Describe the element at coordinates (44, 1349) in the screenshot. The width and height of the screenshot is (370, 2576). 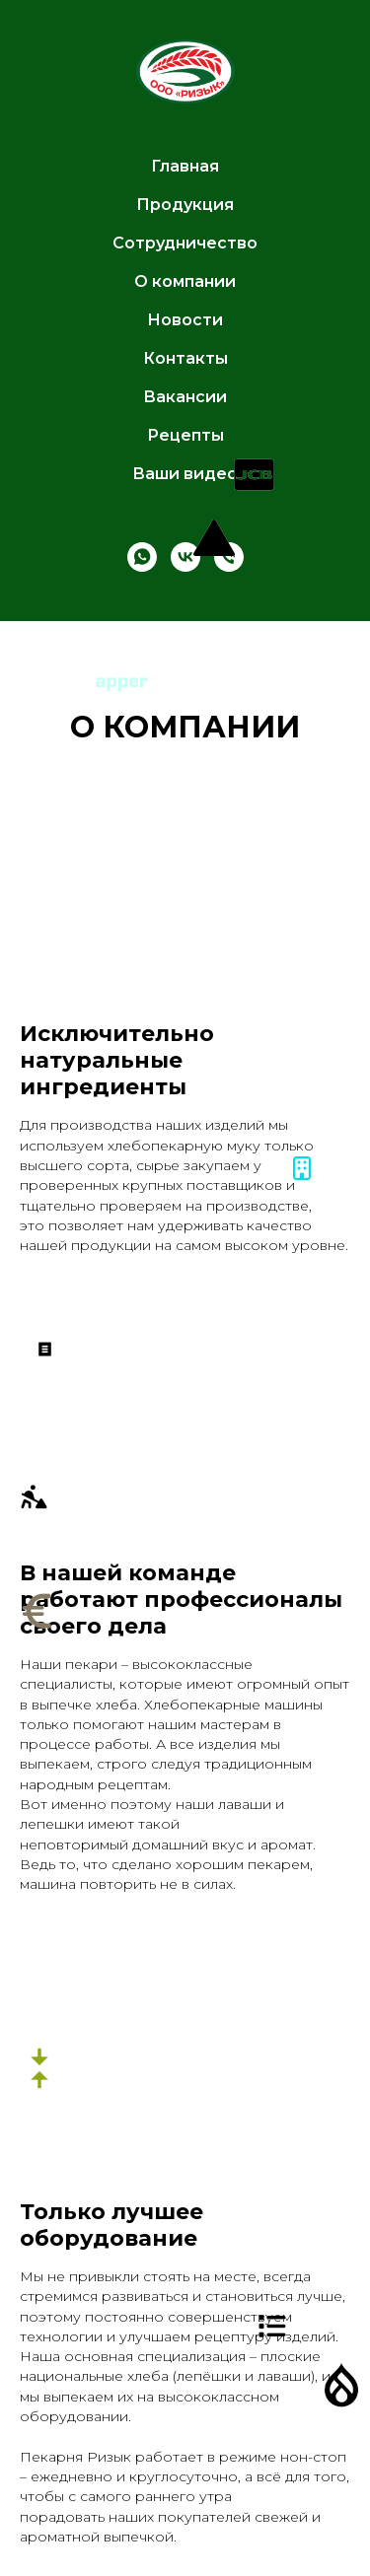
I see `view document list` at that location.